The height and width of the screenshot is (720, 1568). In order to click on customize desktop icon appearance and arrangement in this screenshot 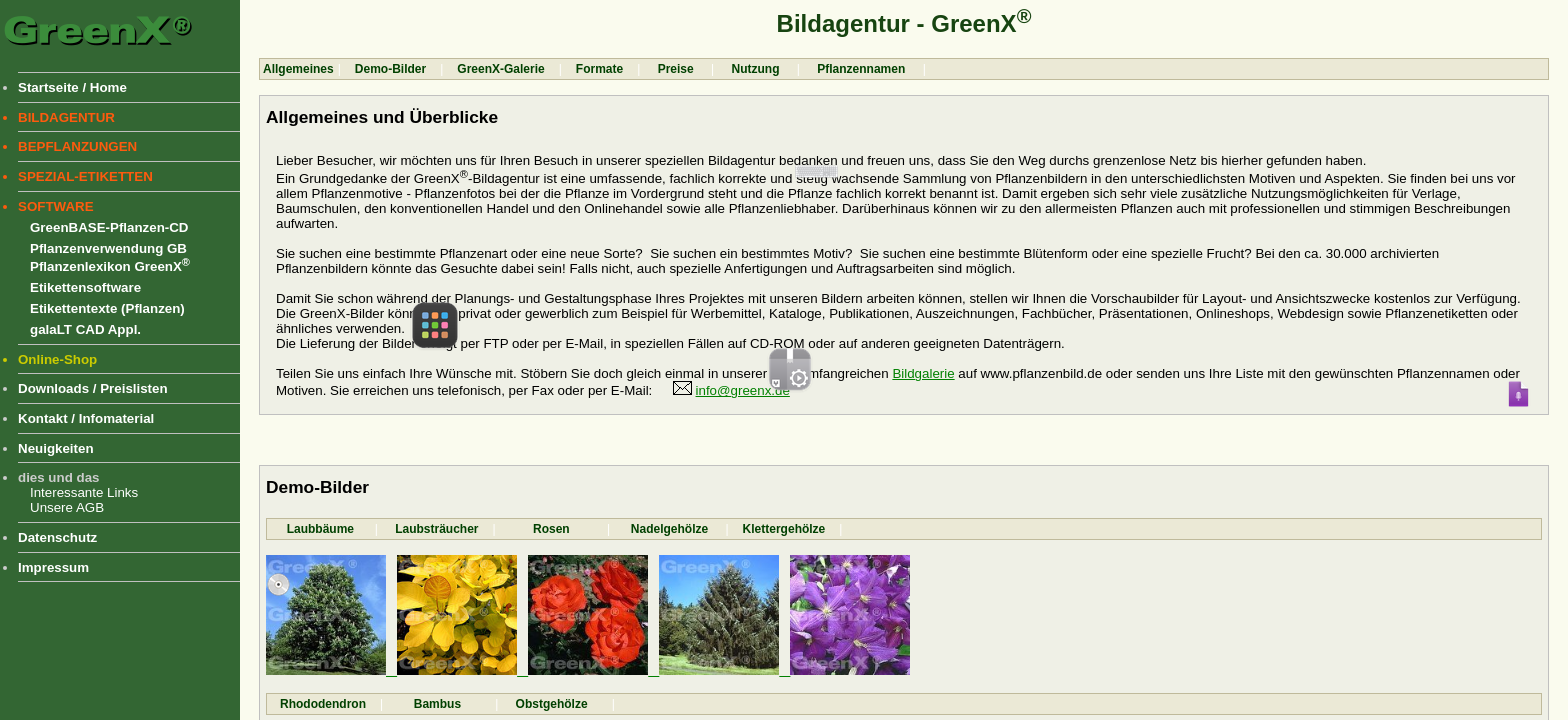, I will do `click(435, 326)`.